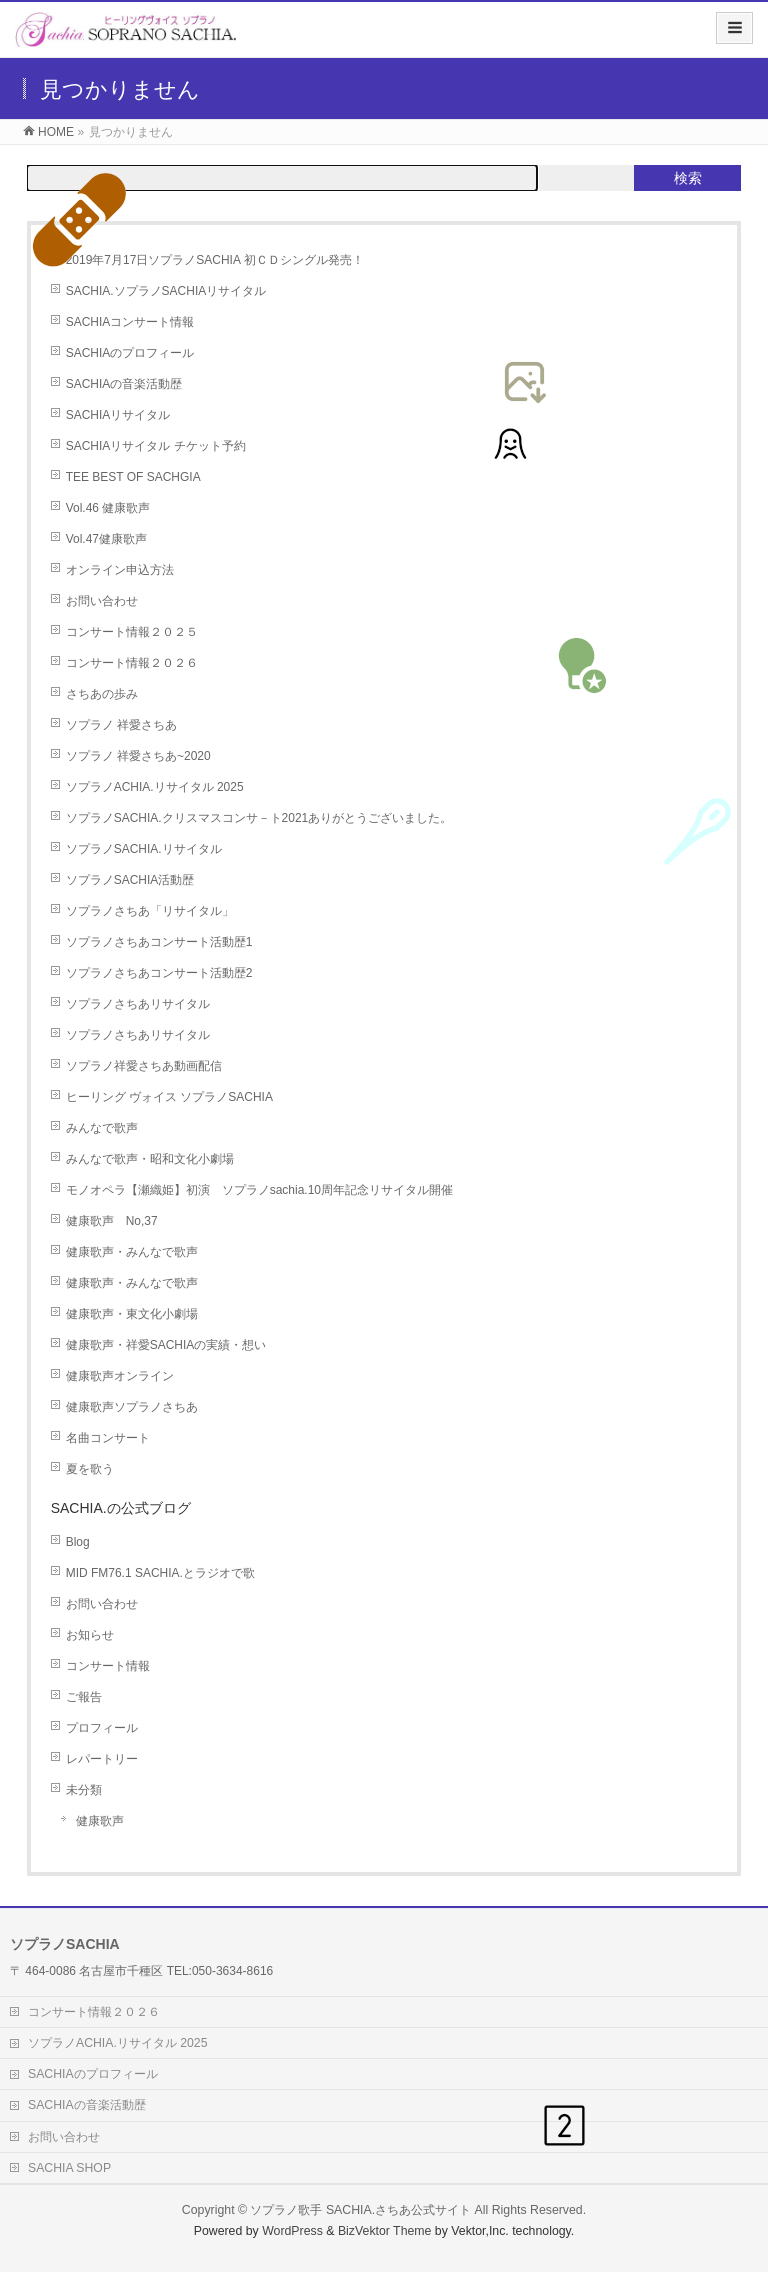 Image resolution: width=768 pixels, height=2272 pixels. I want to click on indicates step two in a multi-step process, so click(564, 2125).